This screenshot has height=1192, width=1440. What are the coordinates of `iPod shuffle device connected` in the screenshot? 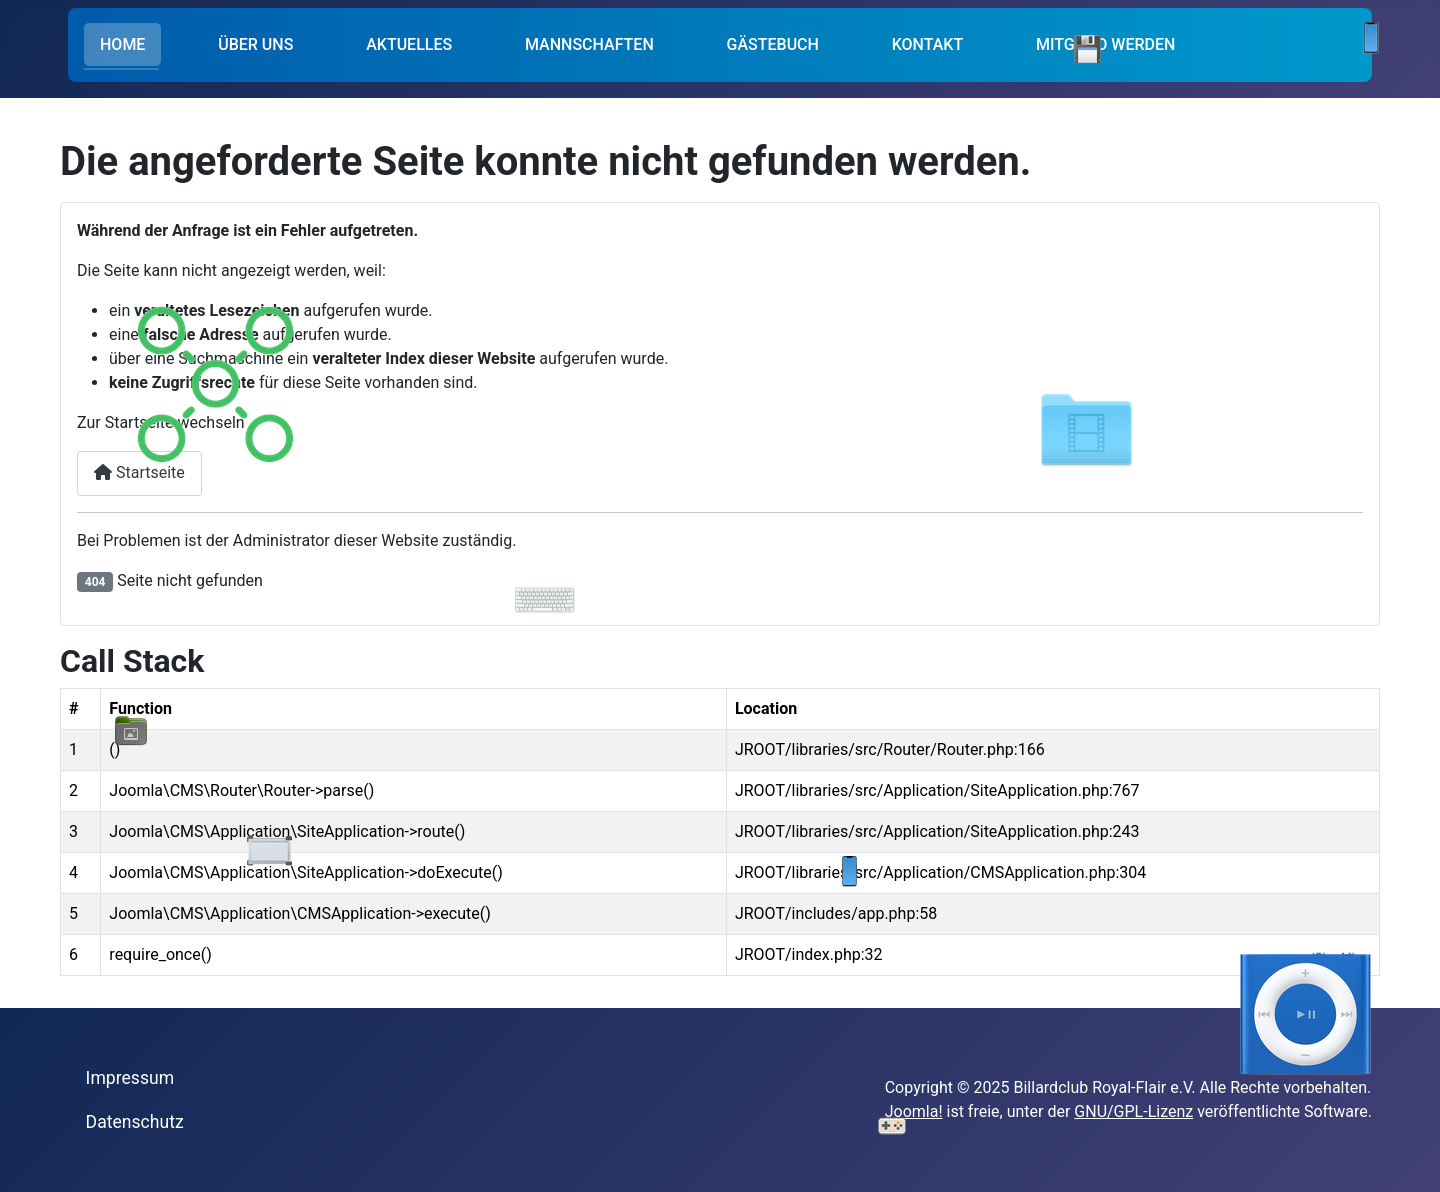 It's located at (1305, 1013).